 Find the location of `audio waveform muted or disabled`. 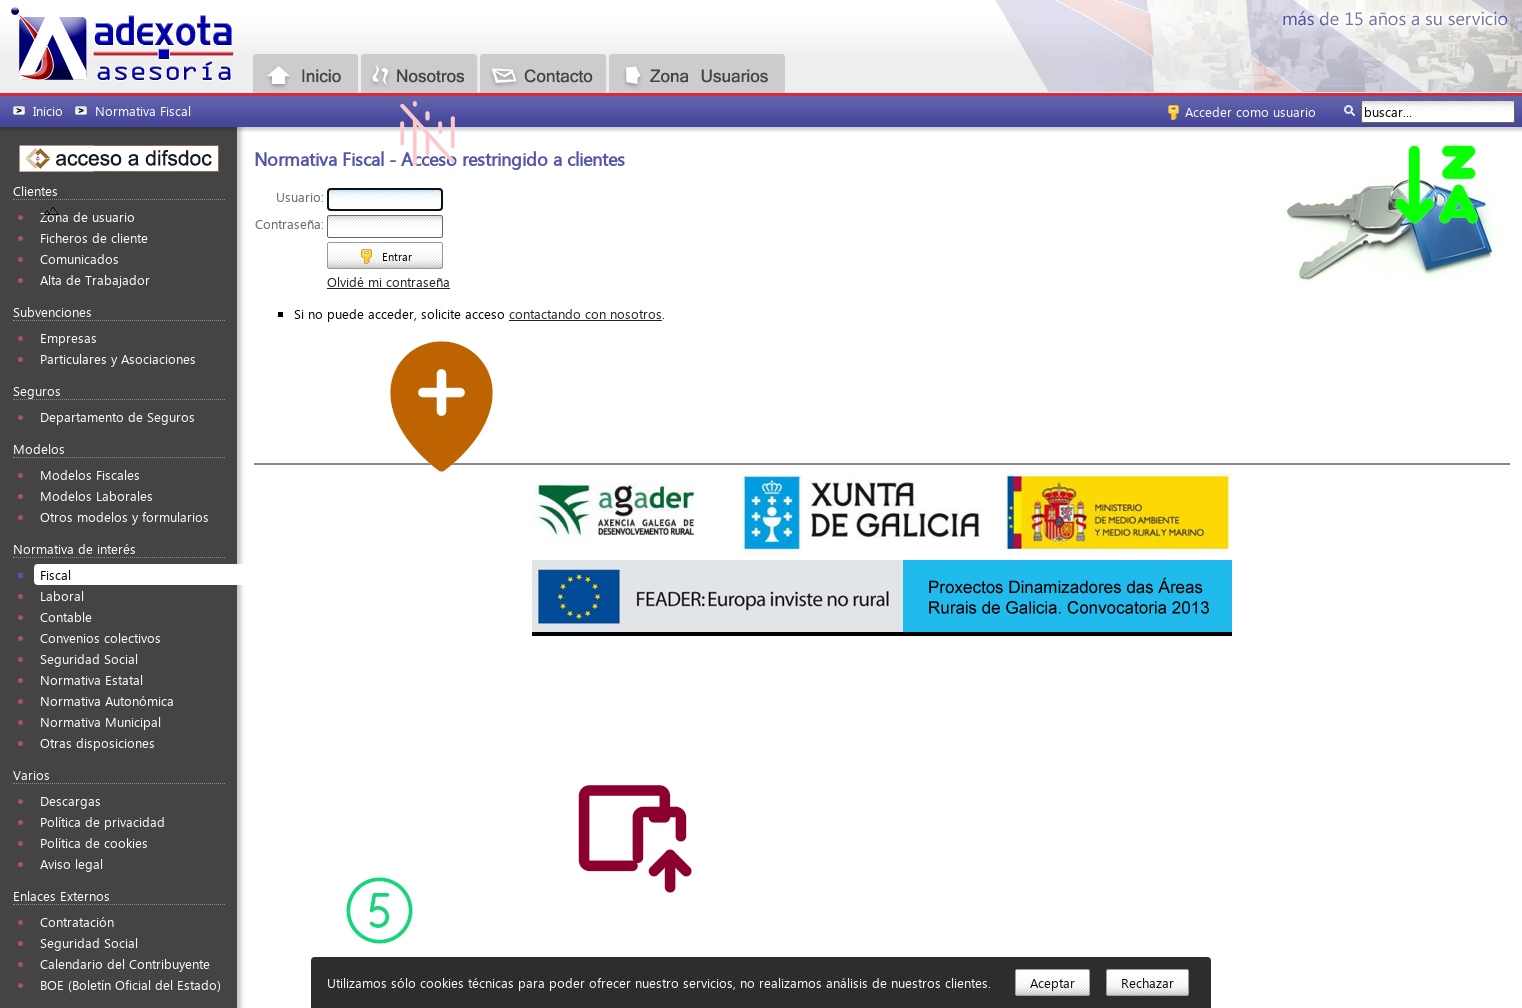

audio waveform muted or disabled is located at coordinates (427, 133).